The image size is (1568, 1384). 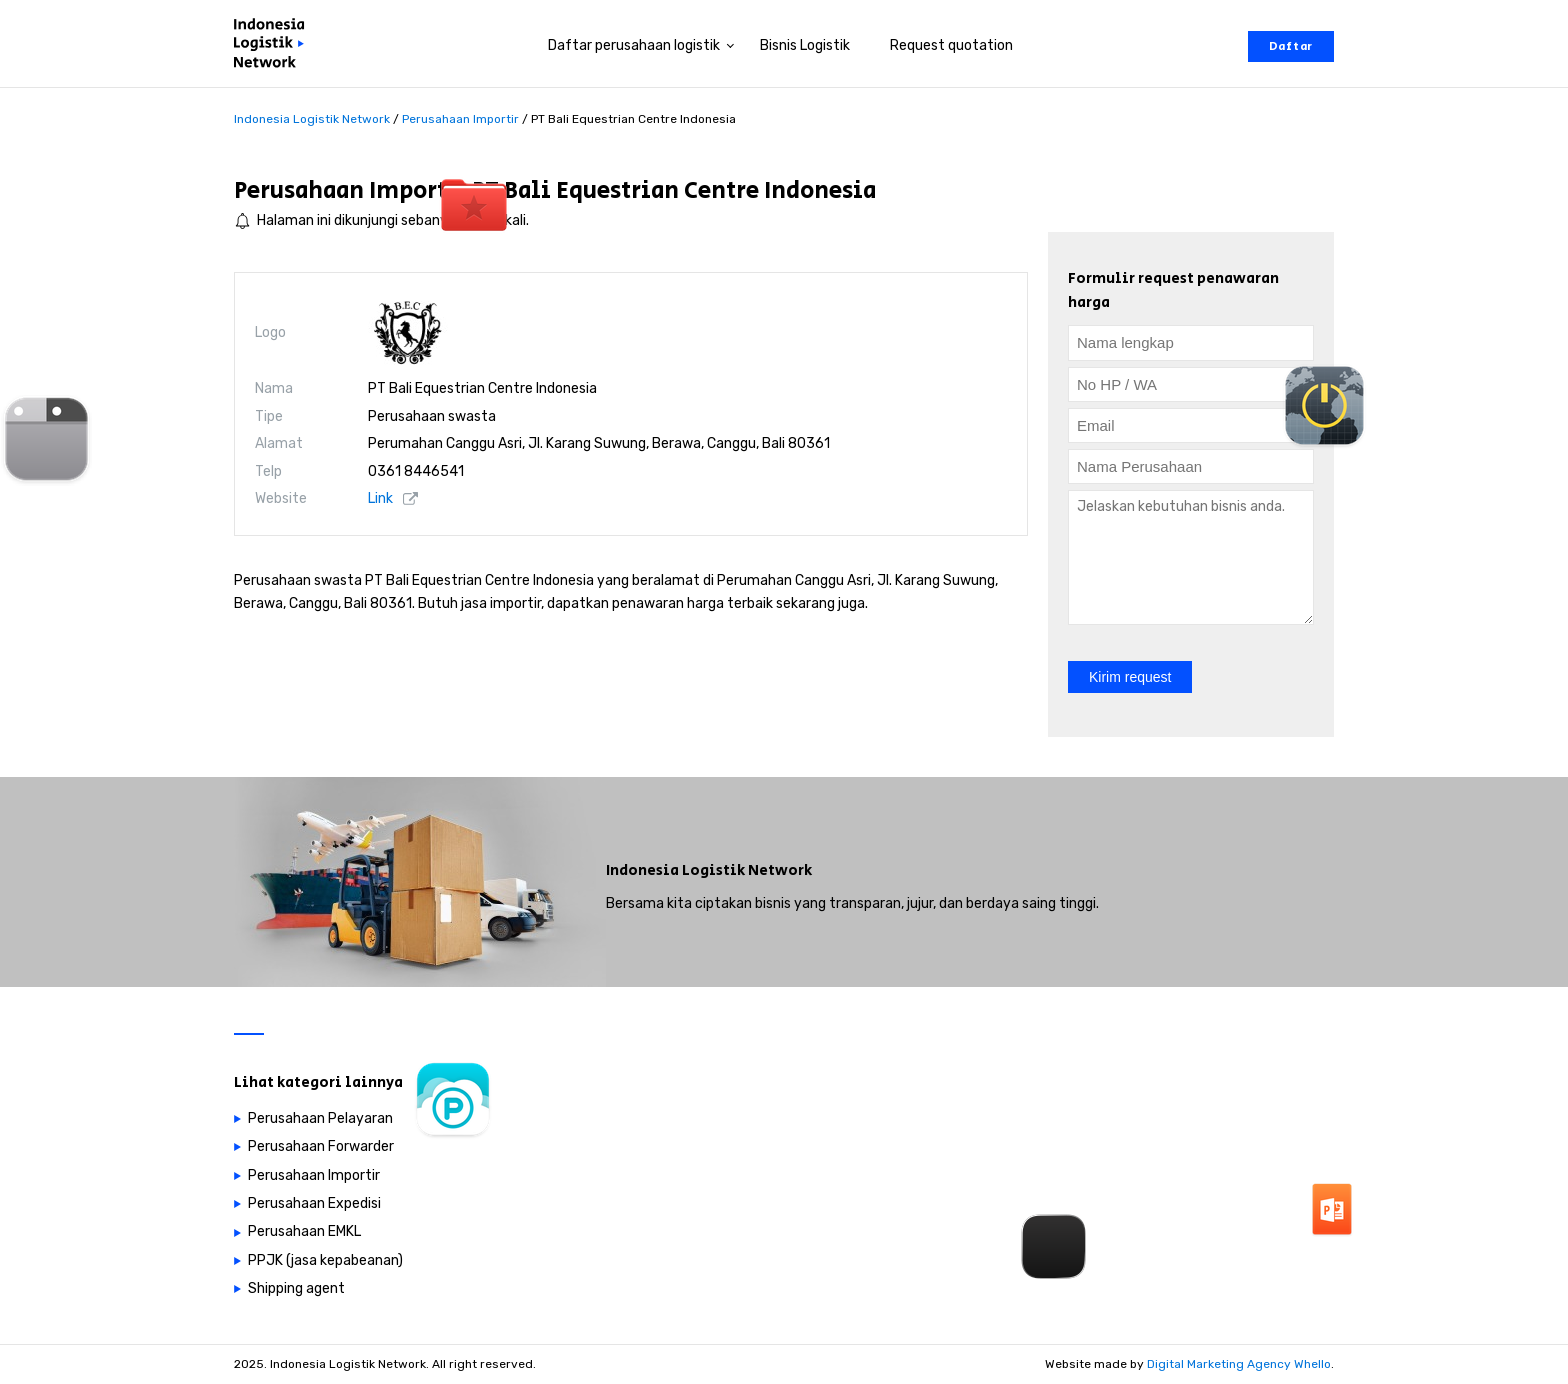 I want to click on presentation template file type indicator, so click(x=1332, y=1210).